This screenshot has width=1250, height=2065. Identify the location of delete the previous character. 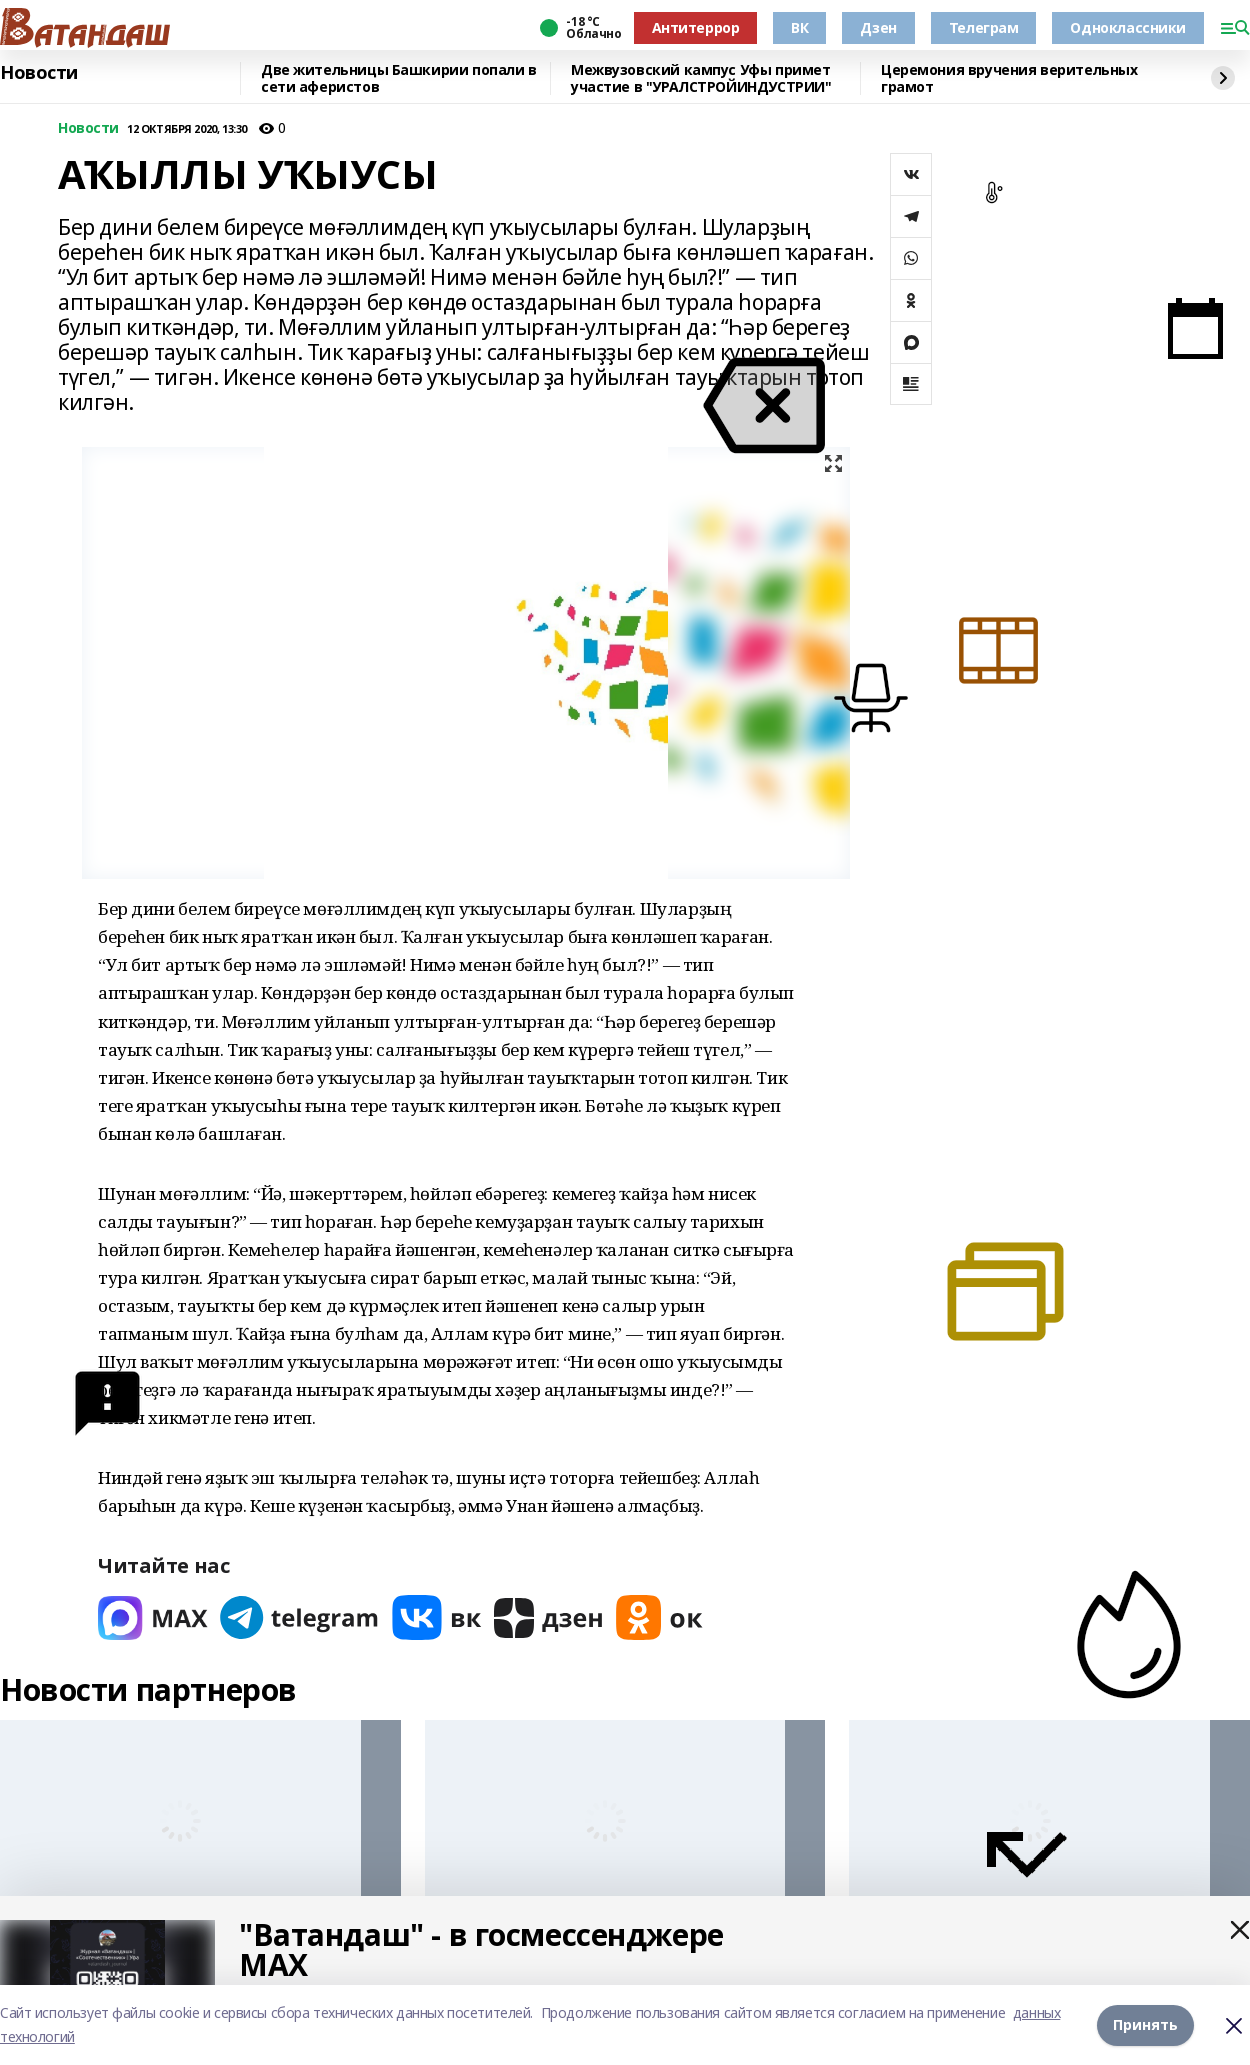
(768, 405).